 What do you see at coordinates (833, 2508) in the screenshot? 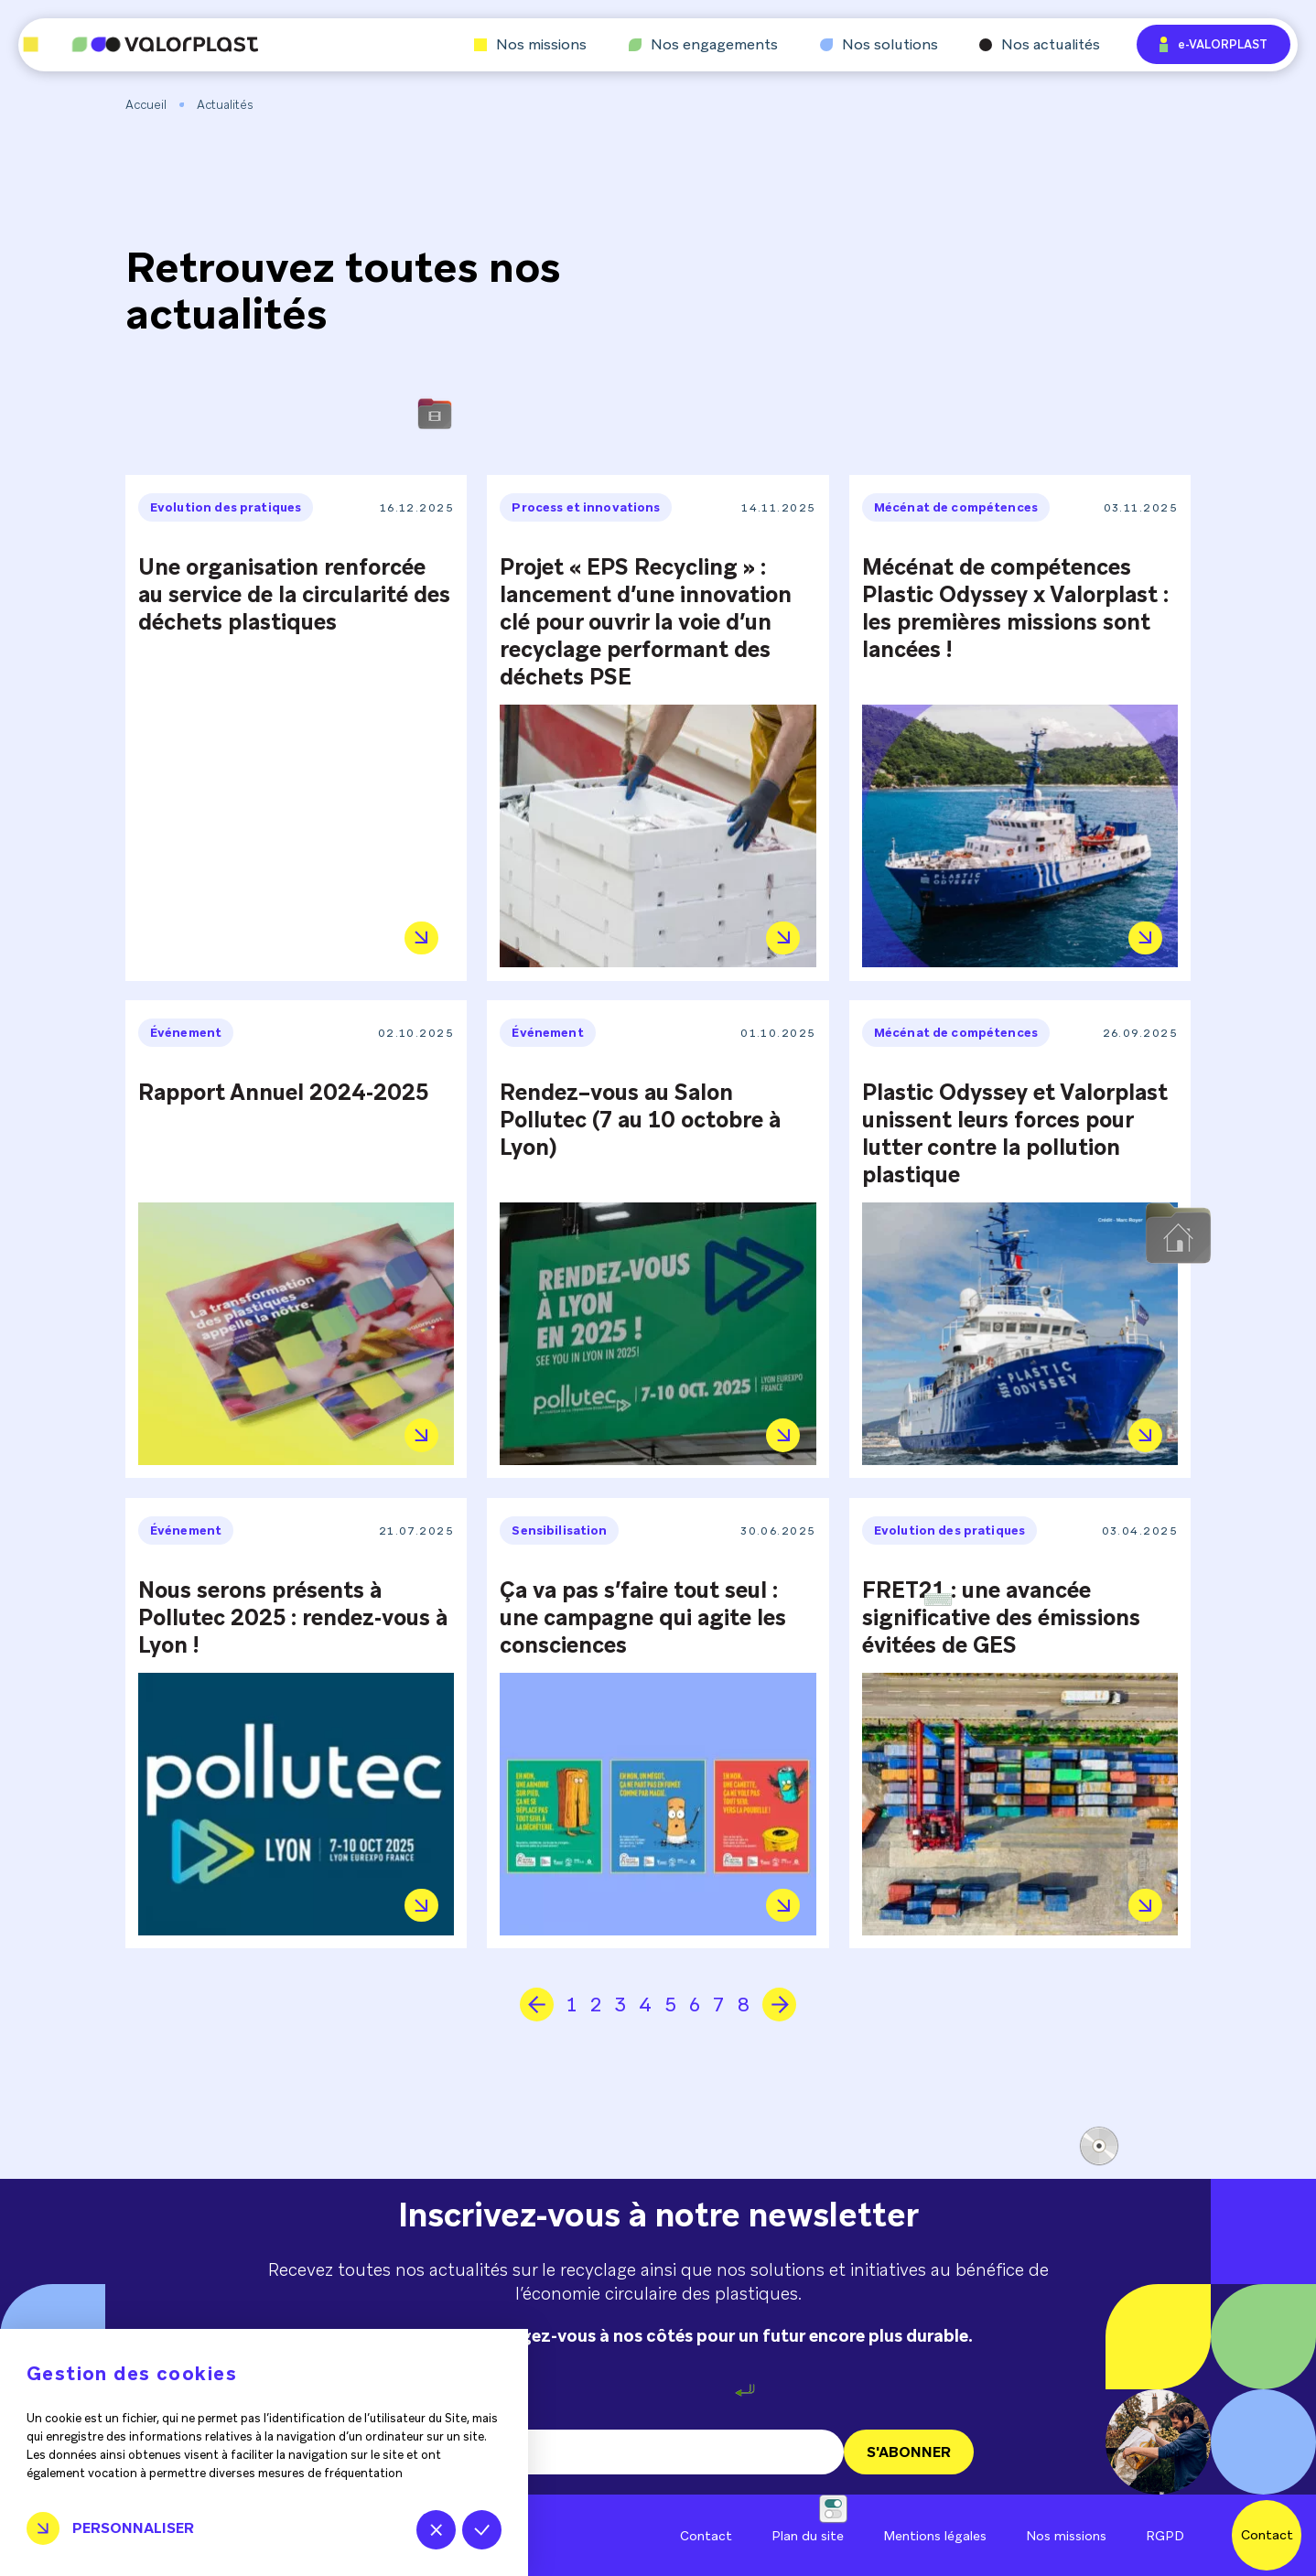
I see `open gnome tweaks settings` at bounding box center [833, 2508].